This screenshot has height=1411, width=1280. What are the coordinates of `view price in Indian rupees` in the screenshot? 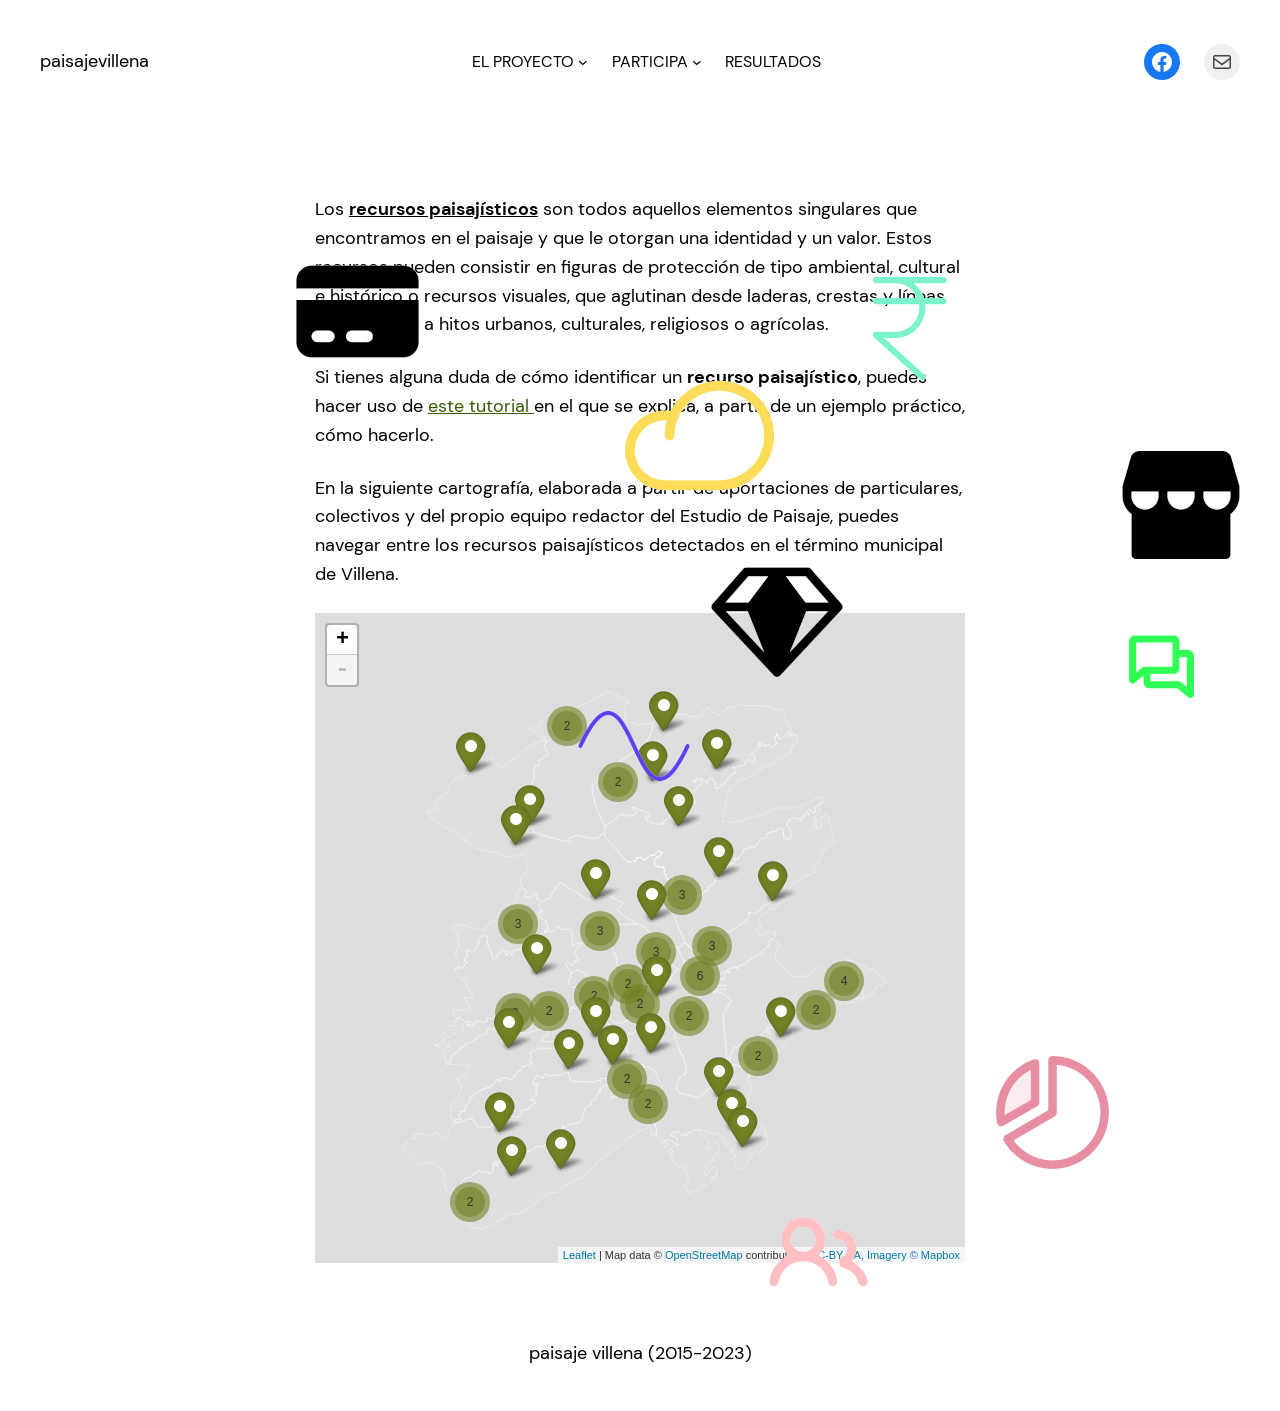 It's located at (905, 326).